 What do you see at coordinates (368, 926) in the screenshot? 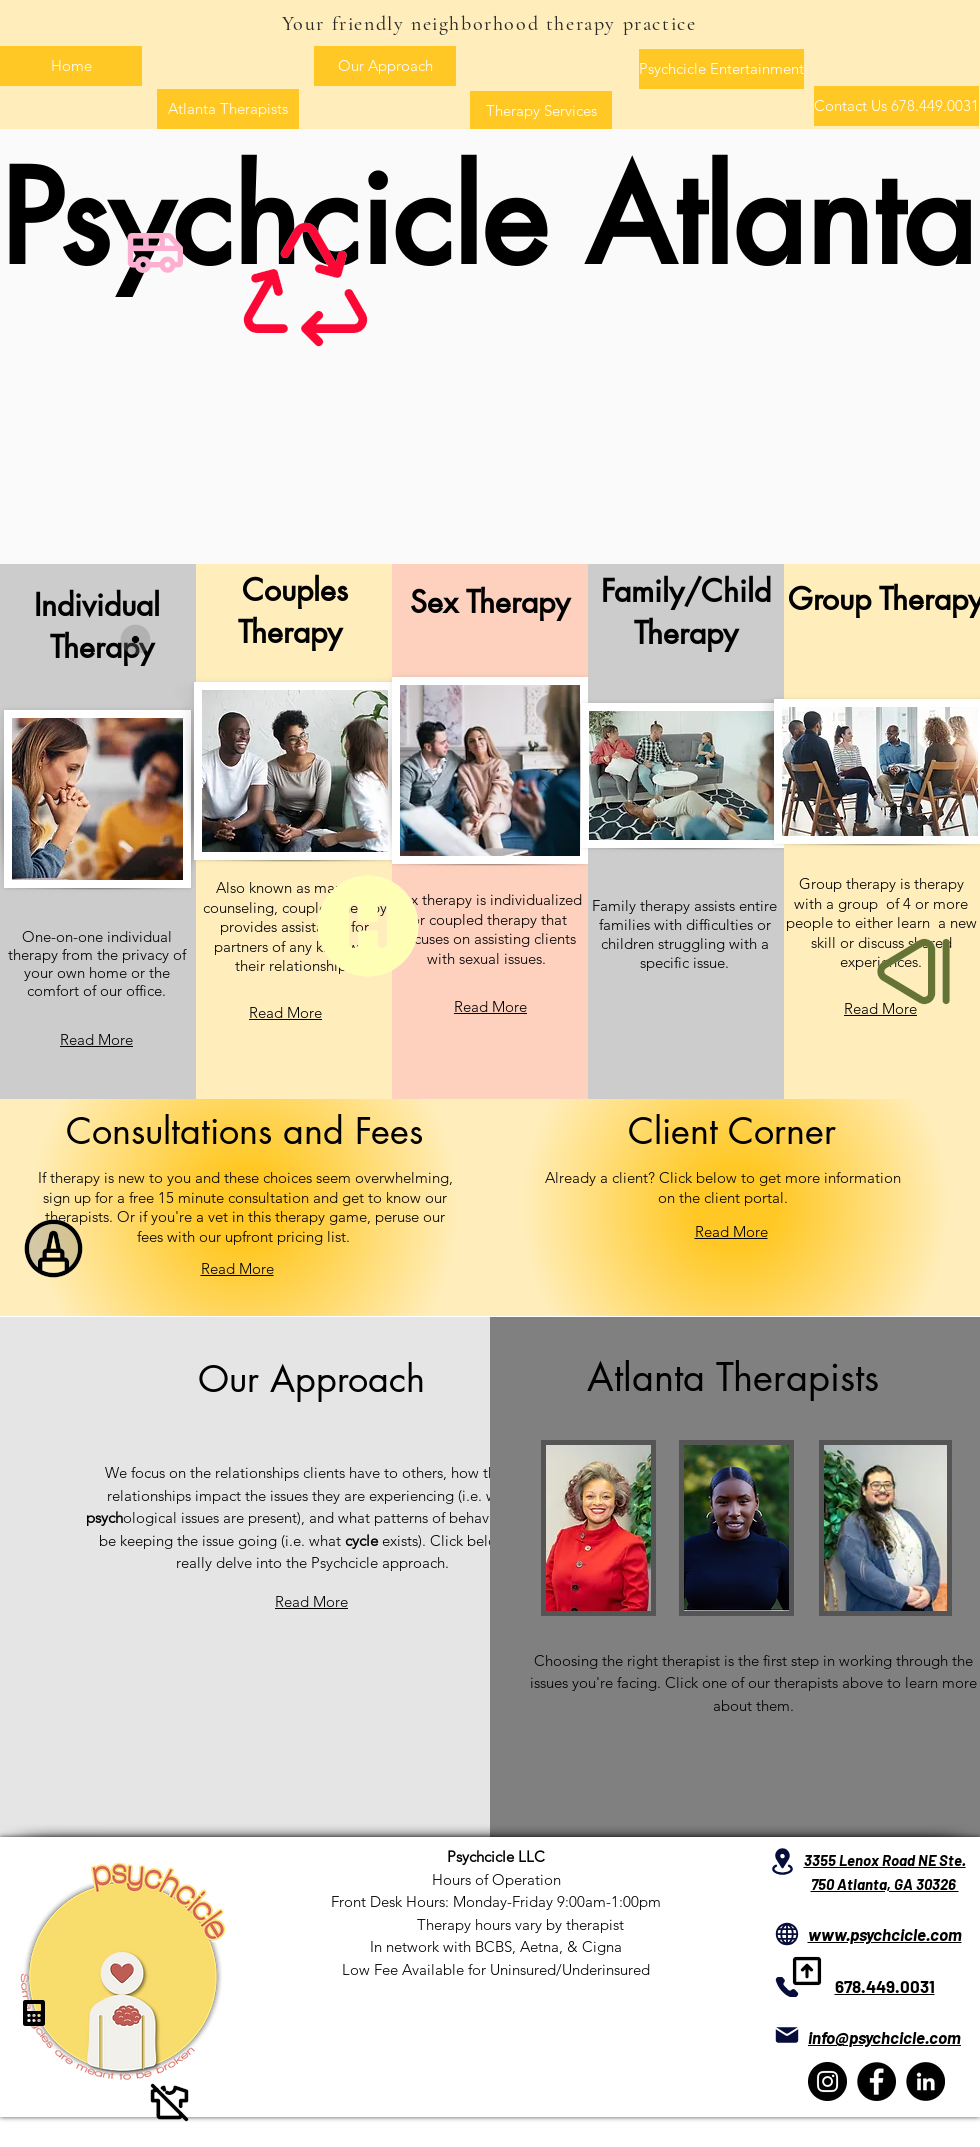
I see `indicates a hospital or medical facility nearby` at bounding box center [368, 926].